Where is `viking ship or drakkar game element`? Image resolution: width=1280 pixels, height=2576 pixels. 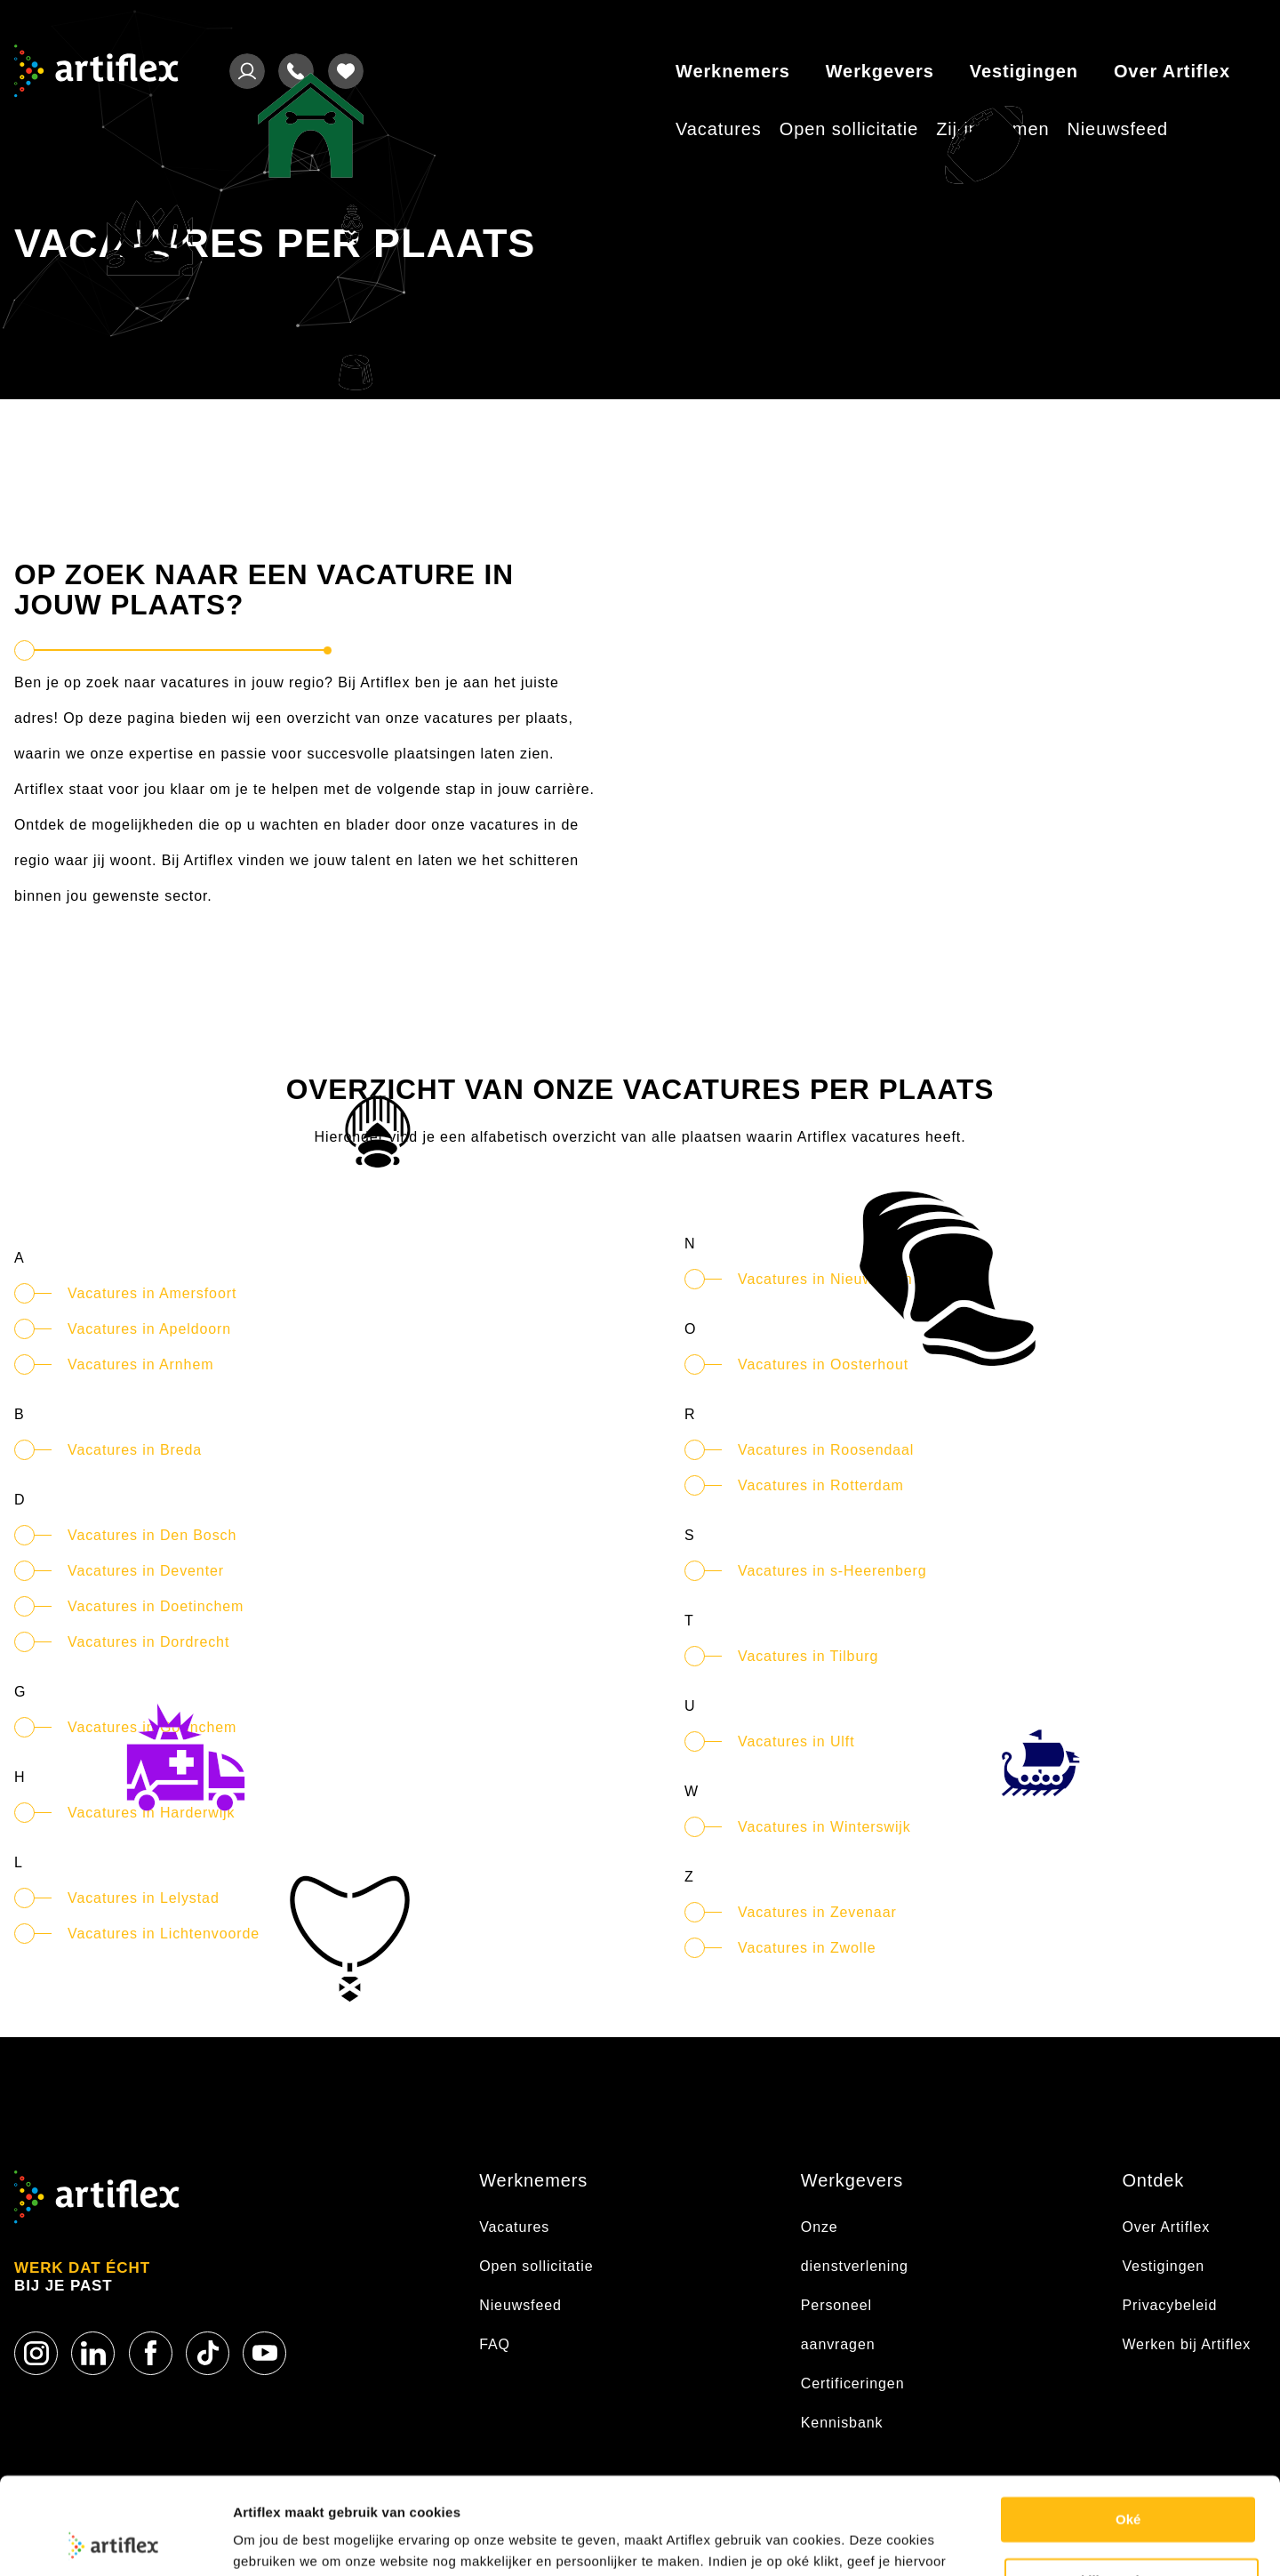
viking ship or drakkar game element is located at coordinates (1040, 1767).